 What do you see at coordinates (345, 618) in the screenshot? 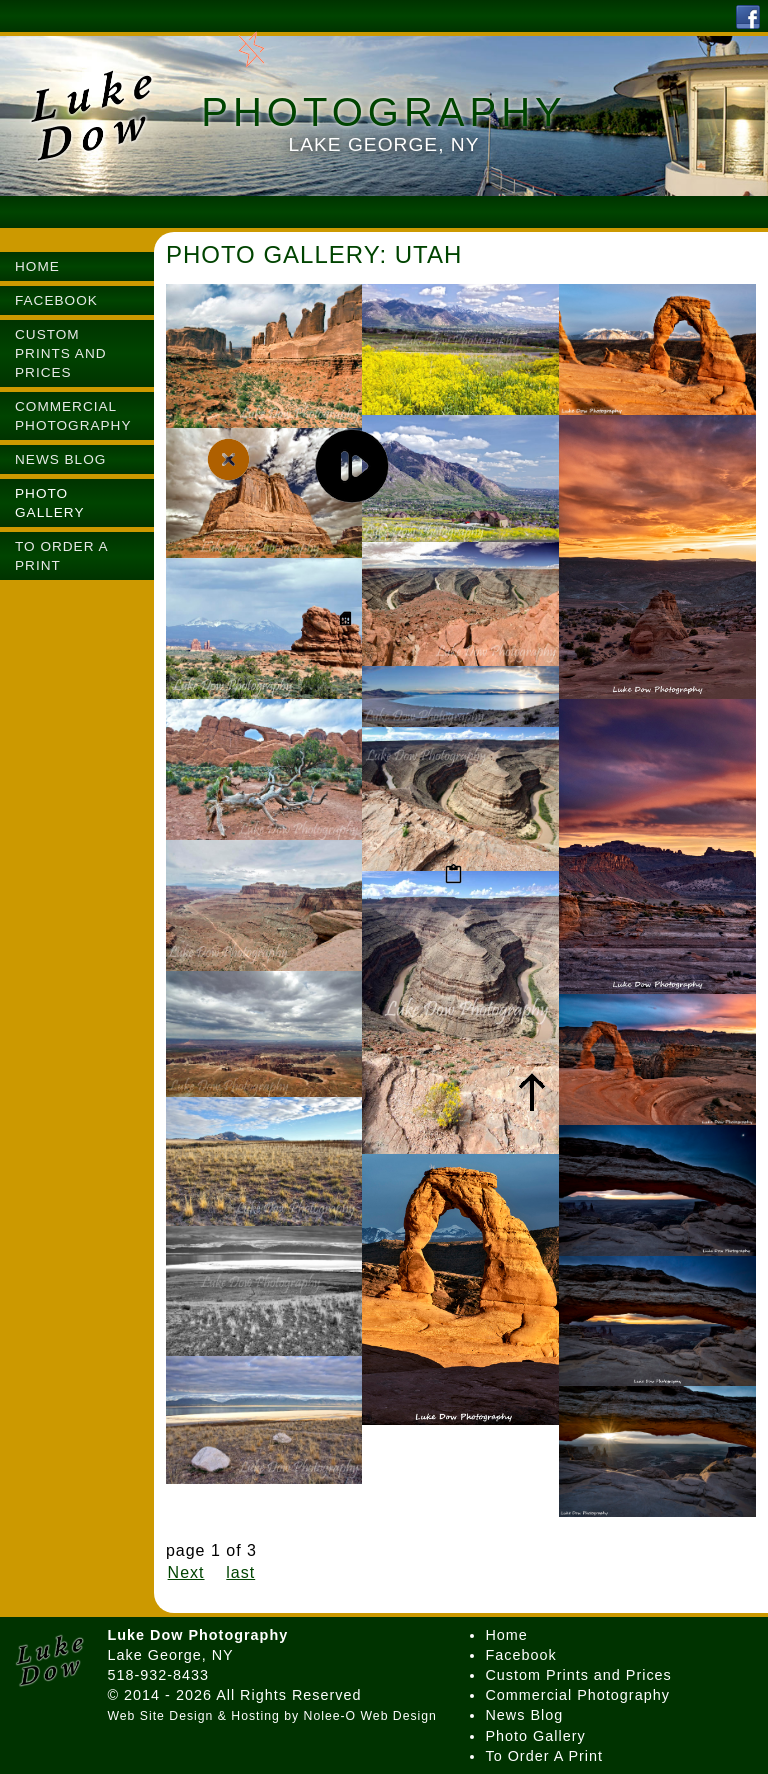
I see `manage sim card settings` at bounding box center [345, 618].